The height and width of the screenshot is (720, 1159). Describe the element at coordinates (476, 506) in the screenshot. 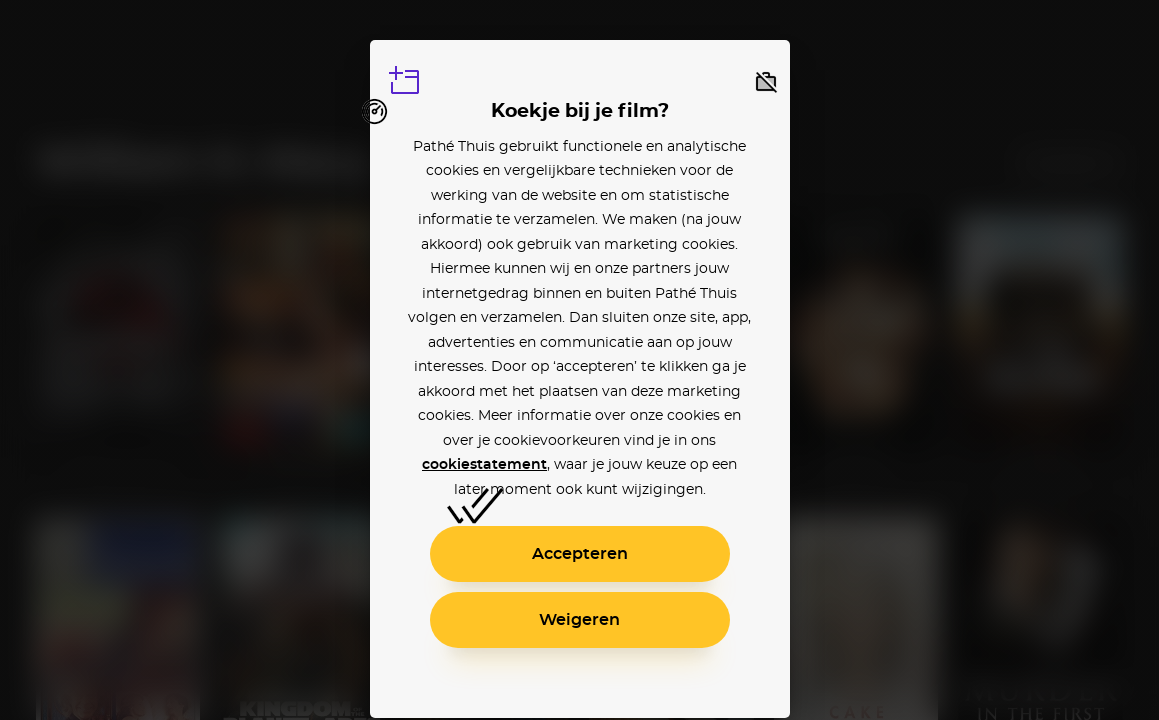

I see `mark all items as complete` at that location.